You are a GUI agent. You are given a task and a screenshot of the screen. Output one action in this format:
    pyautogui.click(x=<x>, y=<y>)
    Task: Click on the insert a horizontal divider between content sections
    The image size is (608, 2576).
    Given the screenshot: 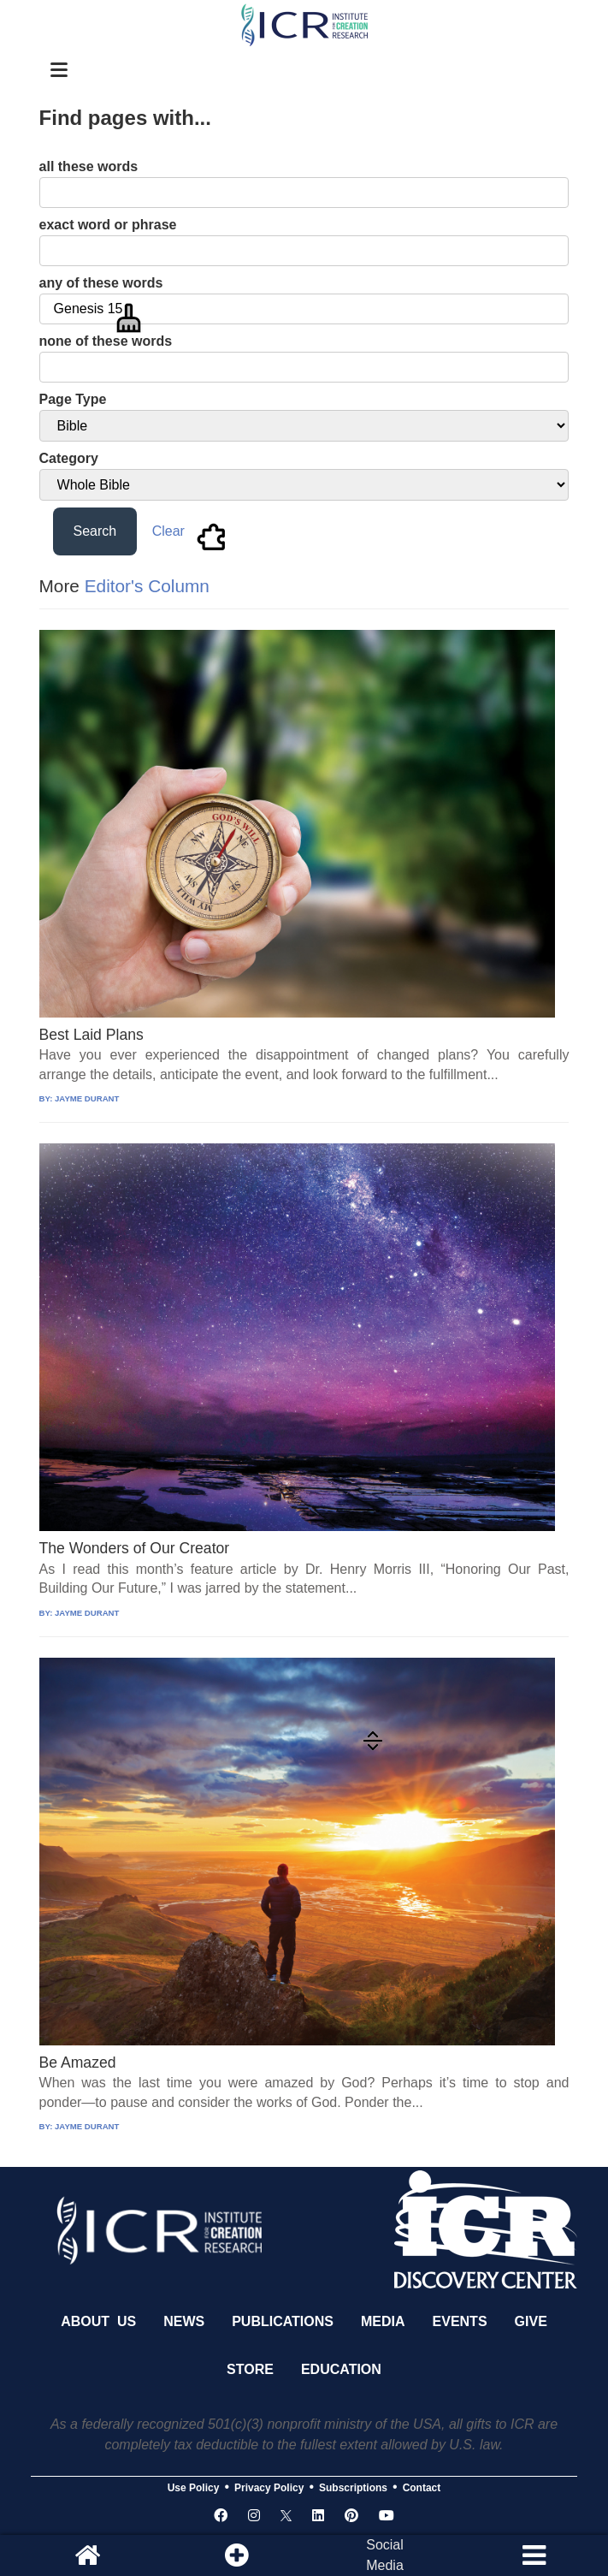 What is the action you would take?
    pyautogui.click(x=373, y=1741)
    